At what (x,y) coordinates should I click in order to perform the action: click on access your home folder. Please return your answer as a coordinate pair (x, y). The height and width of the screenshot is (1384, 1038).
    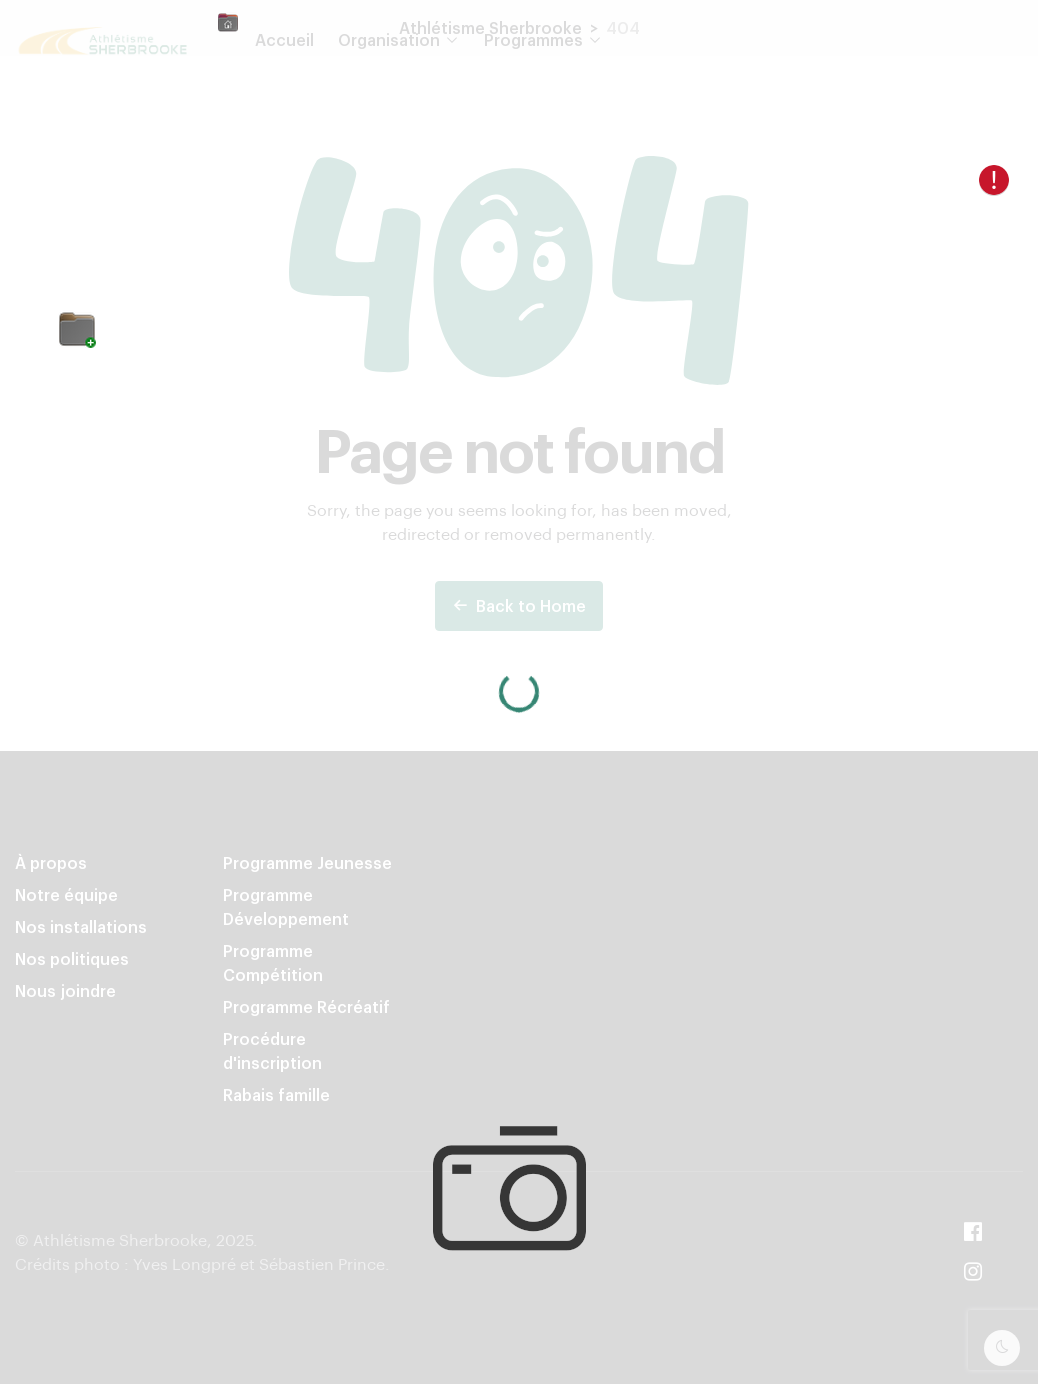
    Looking at the image, I should click on (228, 22).